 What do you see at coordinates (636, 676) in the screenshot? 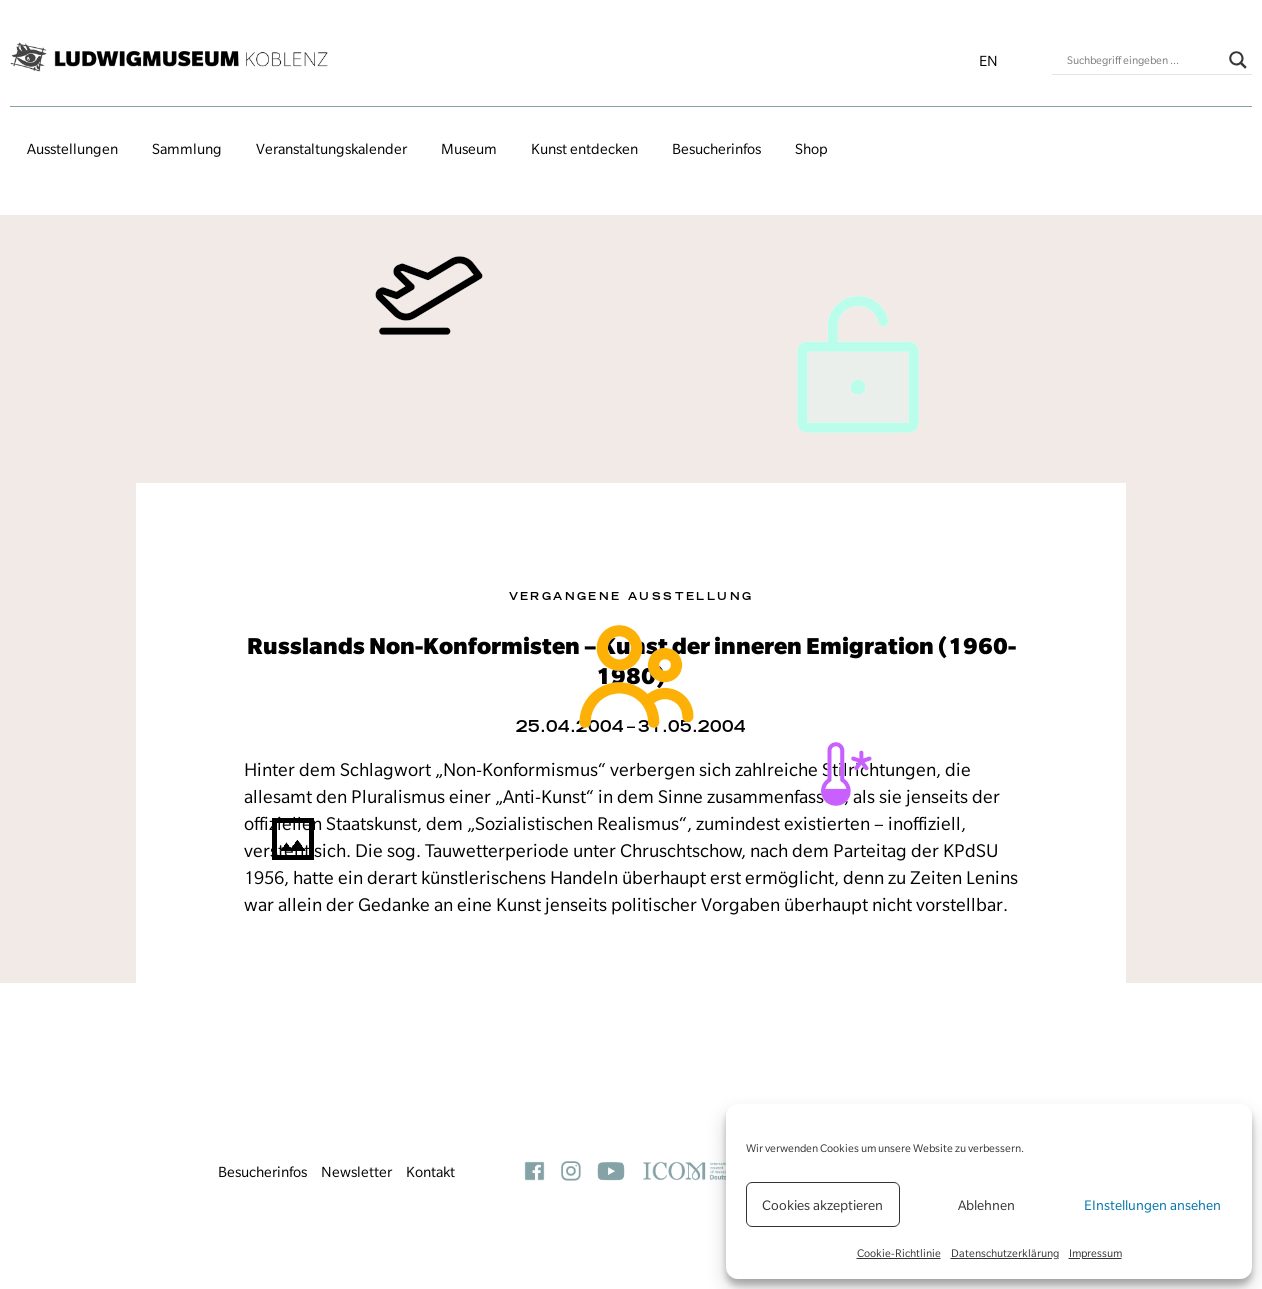
I see `view contacts or friends list` at bounding box center [636, 676].